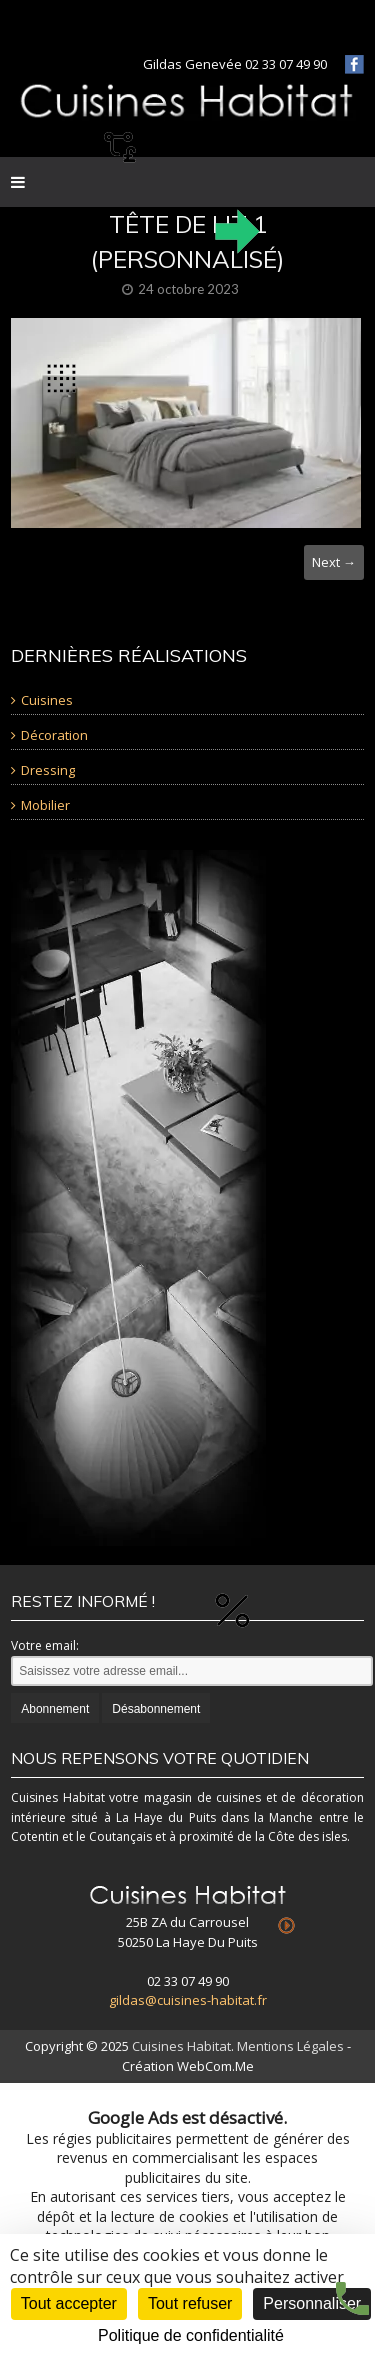 The image size is (375, 2362). Describe the element at coordinates (61, 378) in the screenshot. I see `remove all borders from selected cells or elements` at that location.